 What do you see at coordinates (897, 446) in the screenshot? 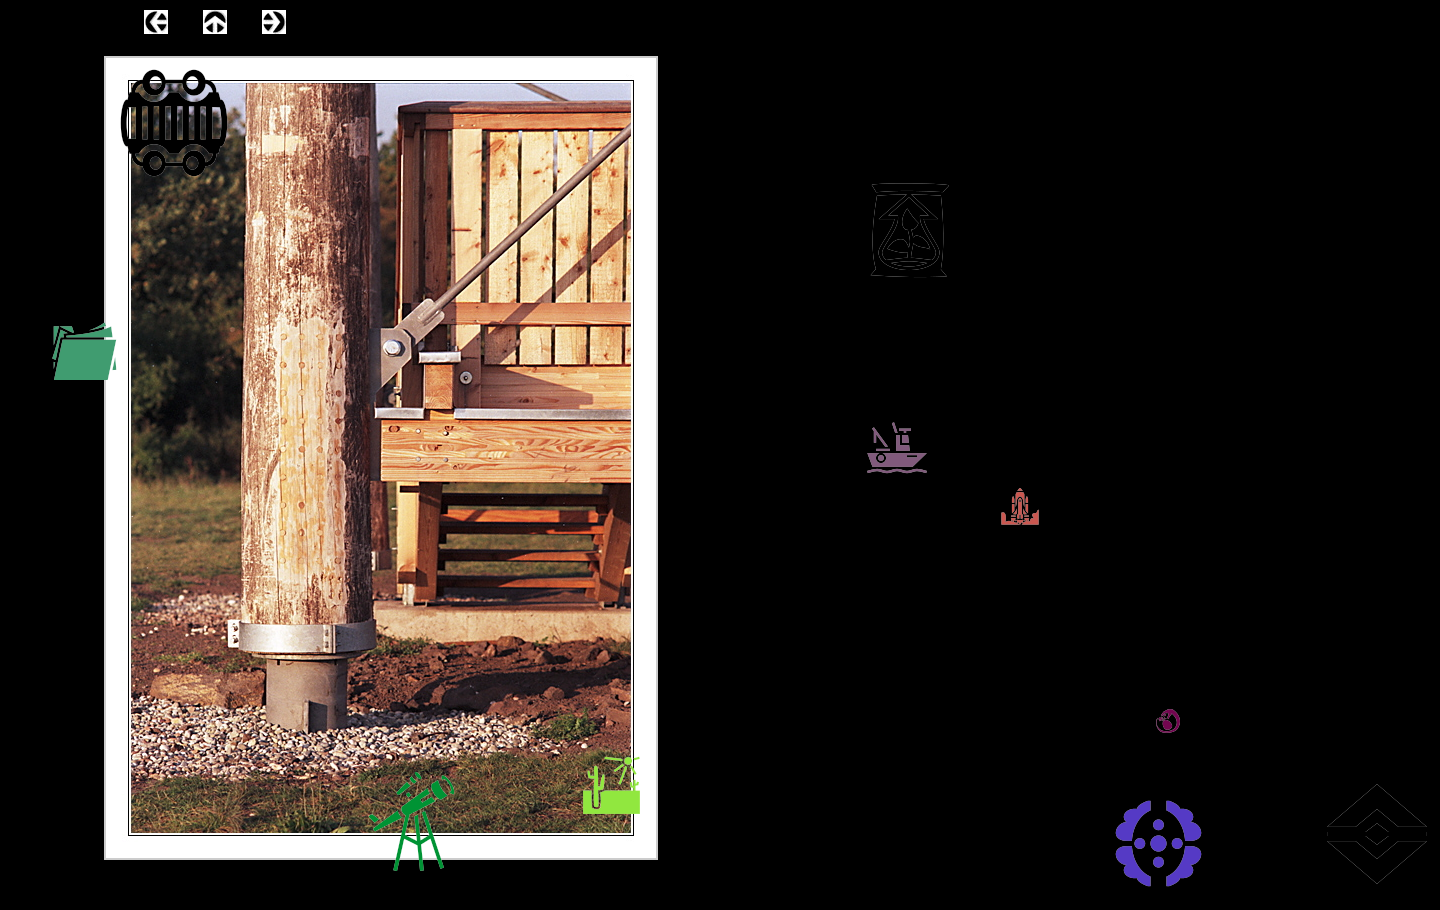
I see `access fishing or maritime activities` at bounding box center [897, 446].